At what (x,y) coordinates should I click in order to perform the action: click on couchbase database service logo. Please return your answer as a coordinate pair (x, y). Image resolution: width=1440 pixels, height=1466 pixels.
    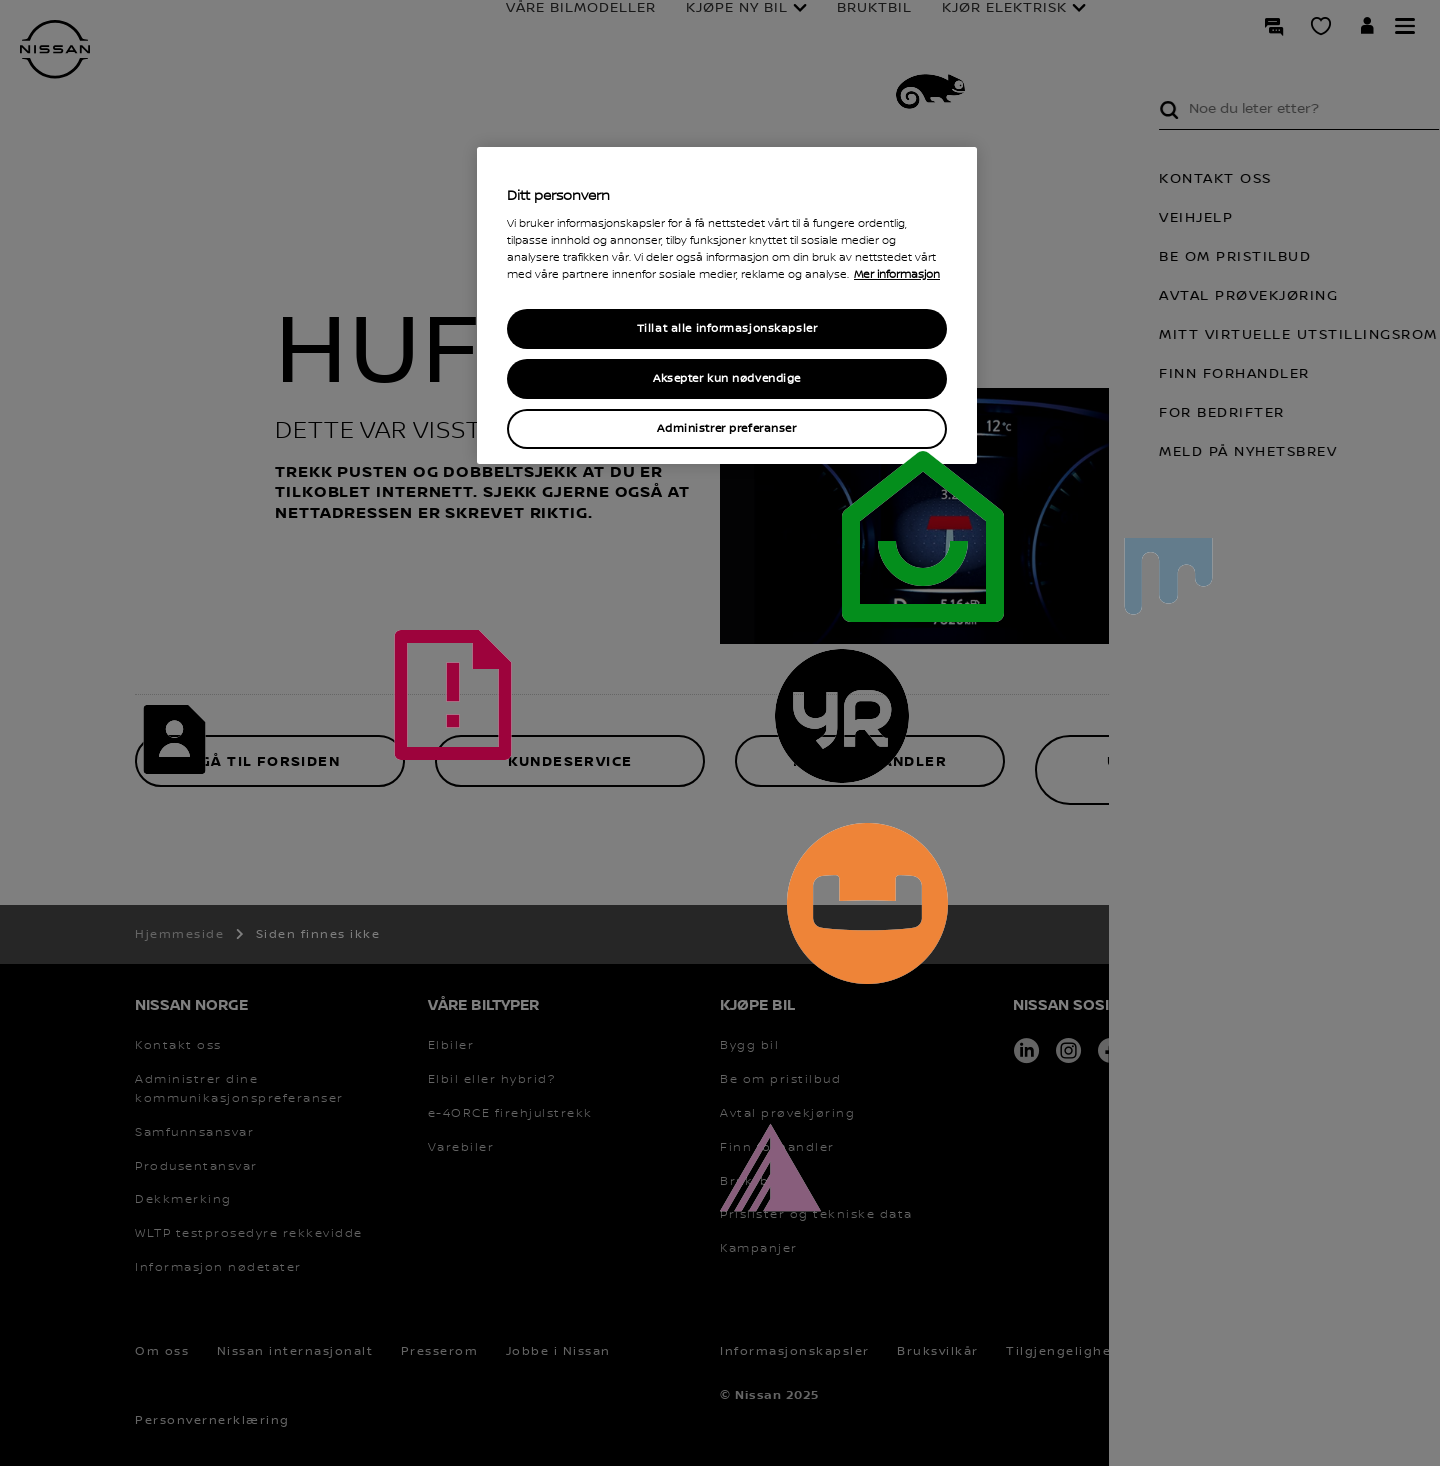
    Looking at the image, I should click on (867, 903).